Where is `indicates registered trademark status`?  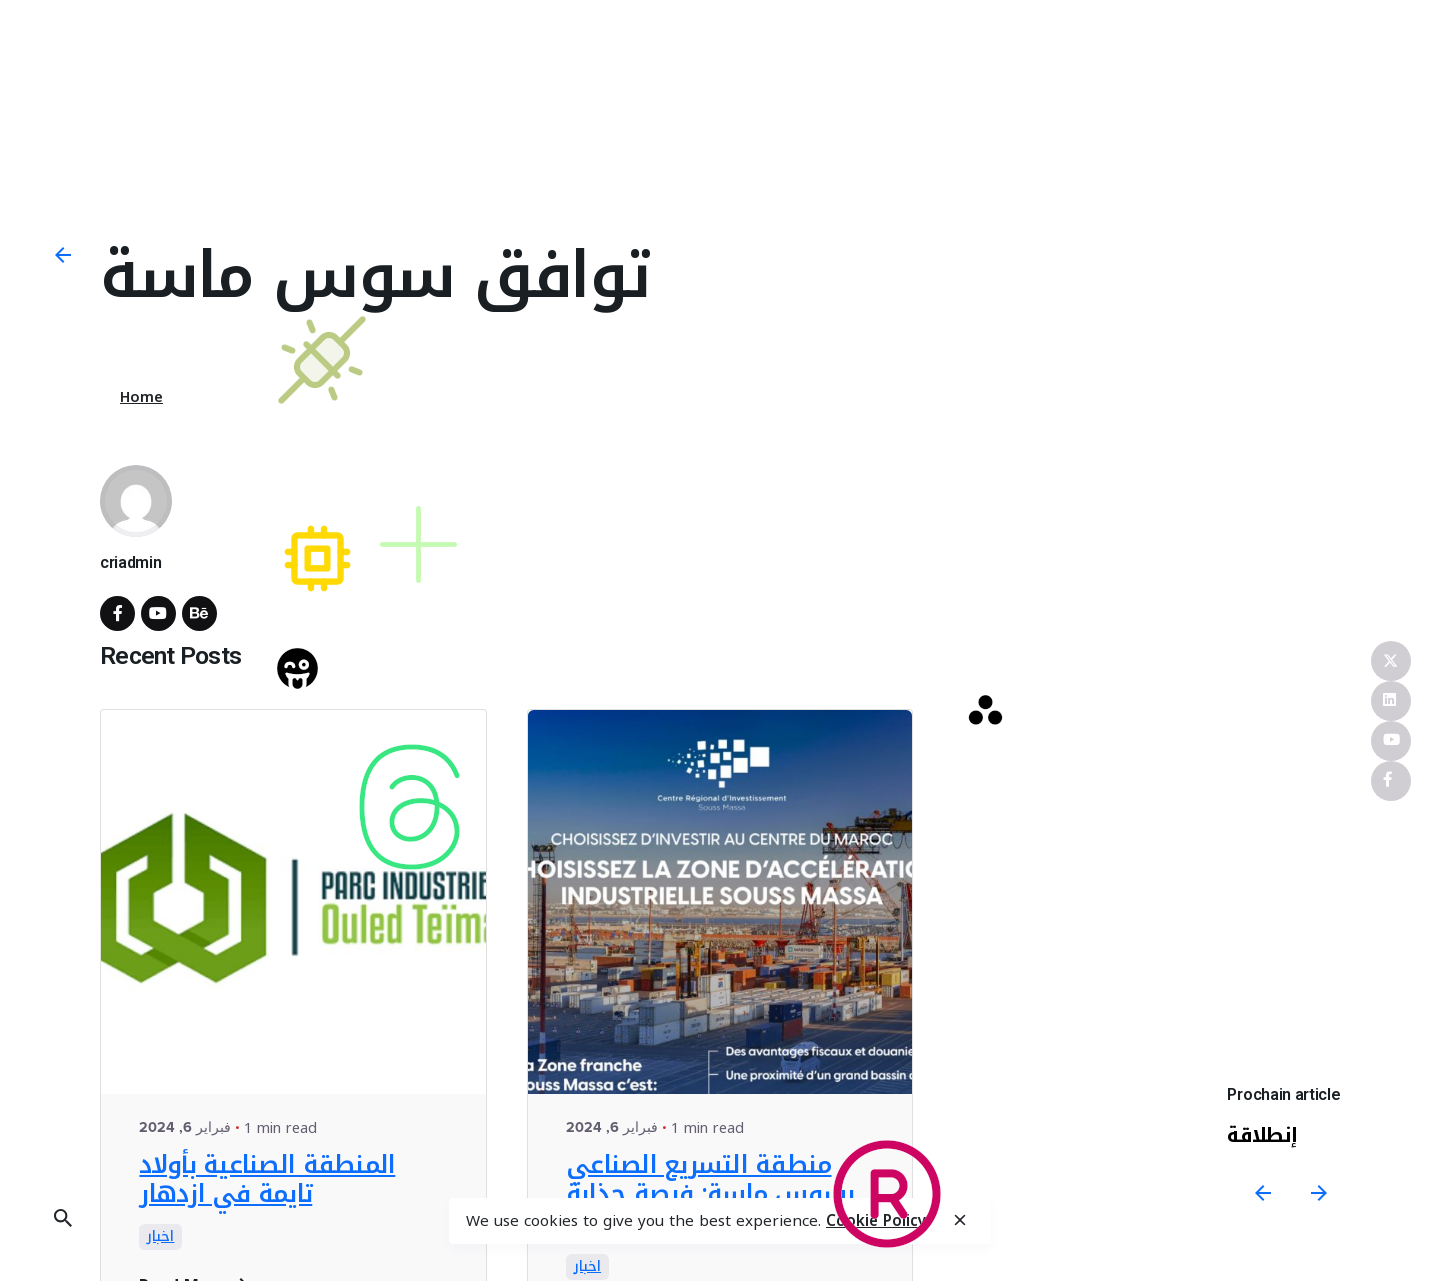
indicates registered trademark status is located at coordinates (887, 1194).